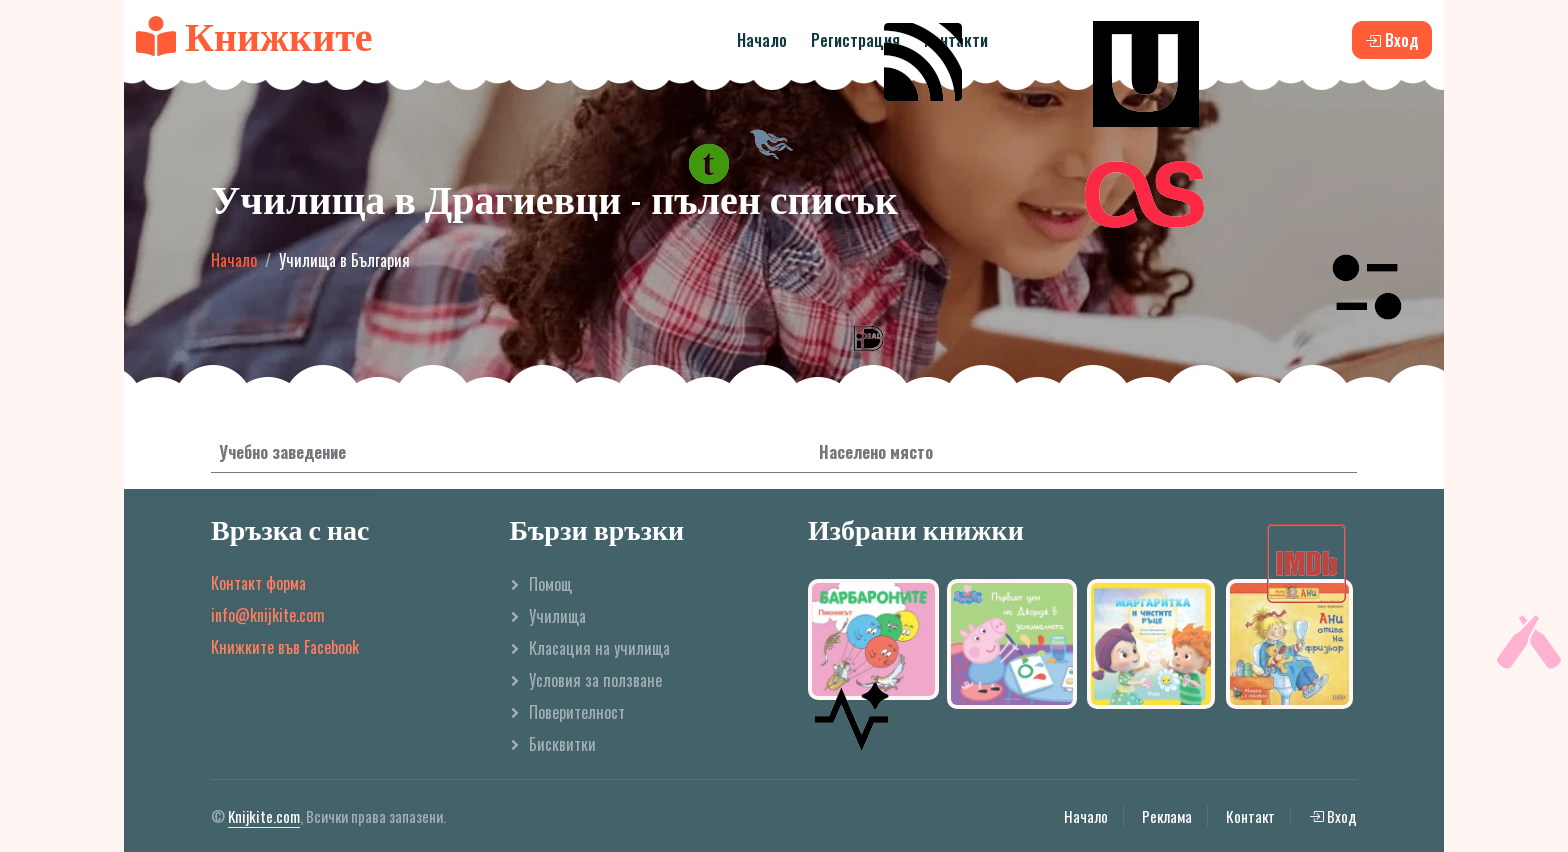 The height and width of the screenshot is (852, 1568). Describe the element at coordinates (1367, 287) in the screenshot. I see `adjust audio equalizer settings` at that location.